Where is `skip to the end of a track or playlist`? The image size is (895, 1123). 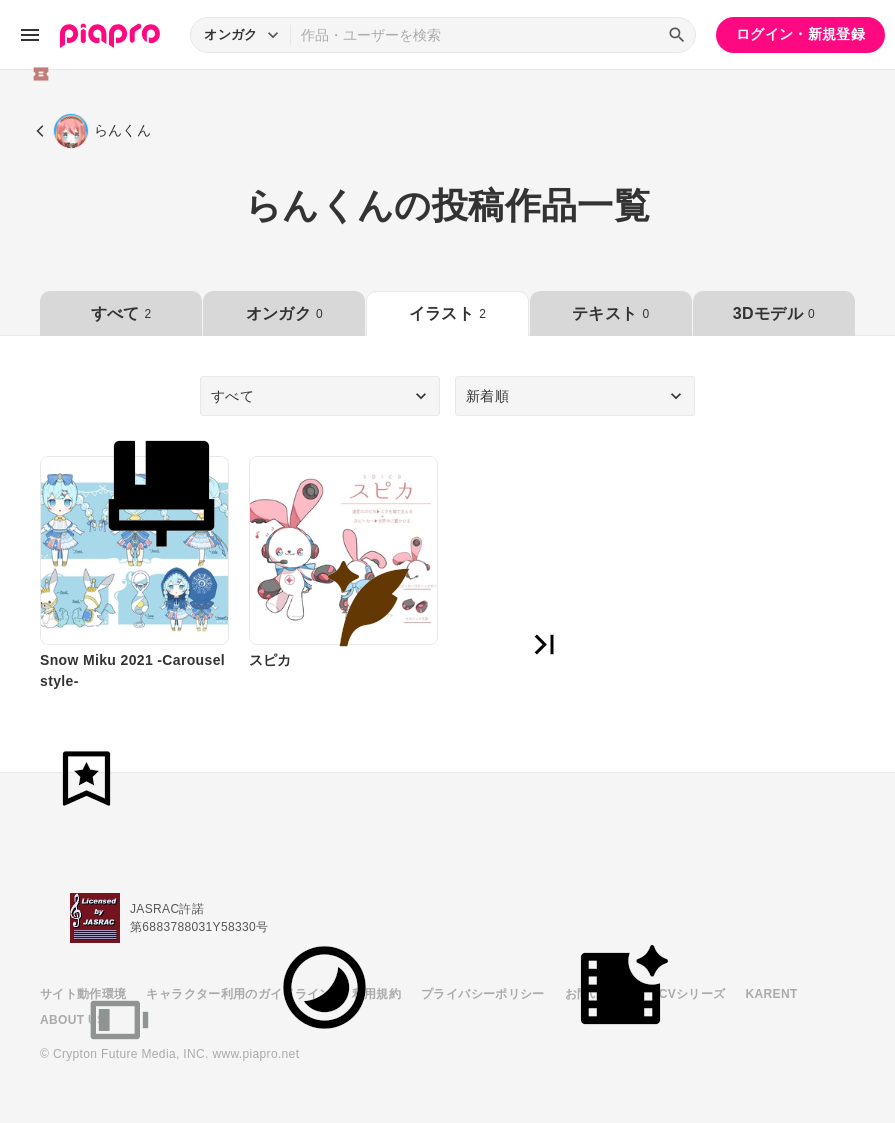
skip to the end of a track or playlist is located at coordinates (545, 644).